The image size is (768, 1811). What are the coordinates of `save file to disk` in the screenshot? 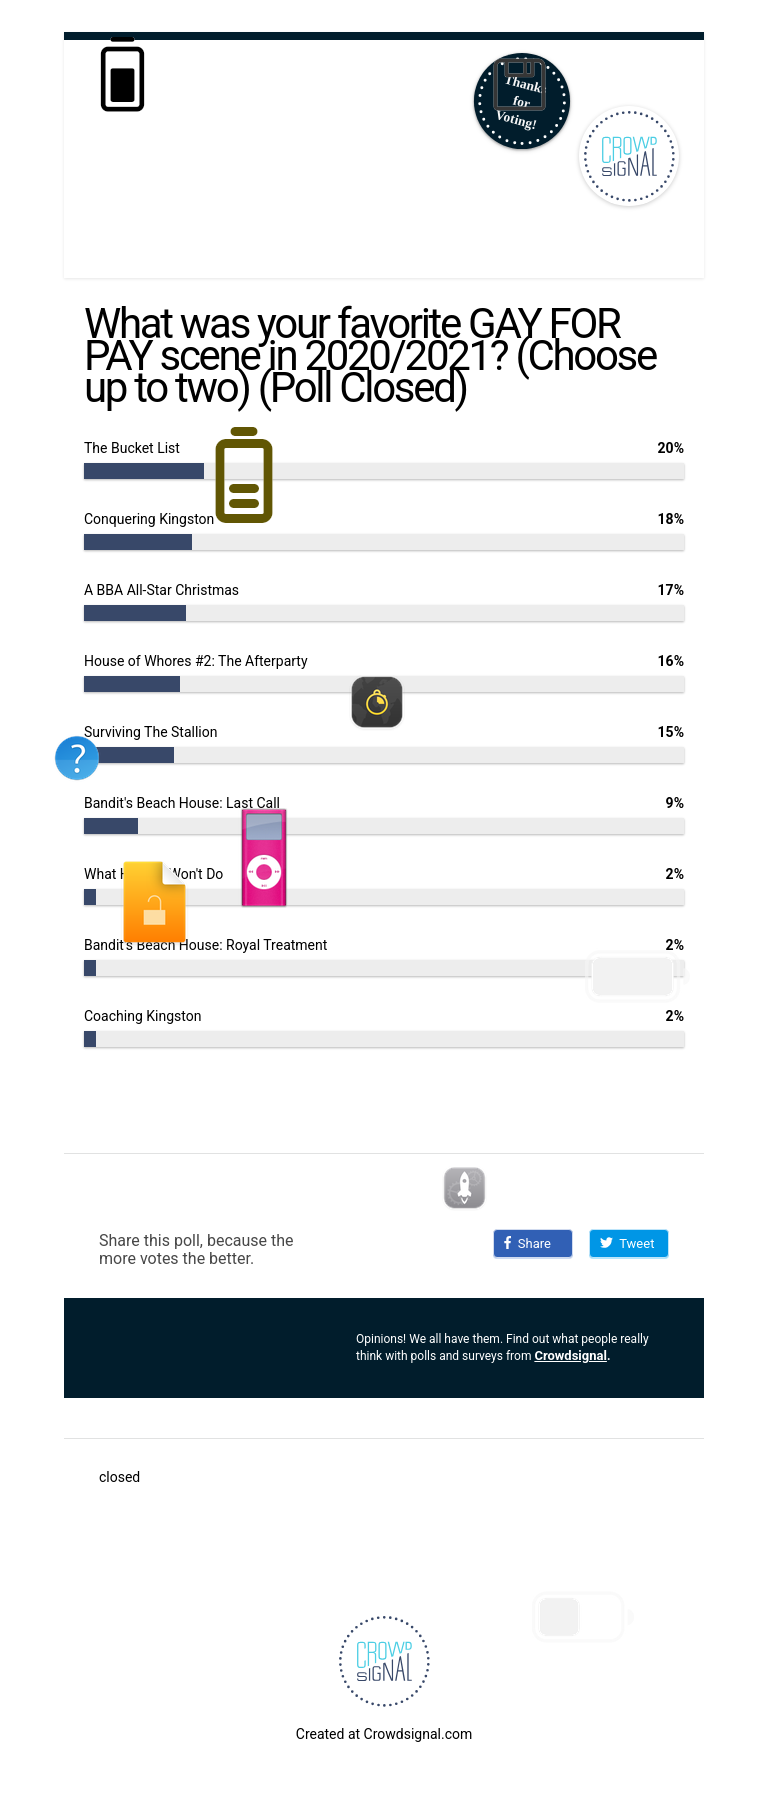 It's located at (519, 84).